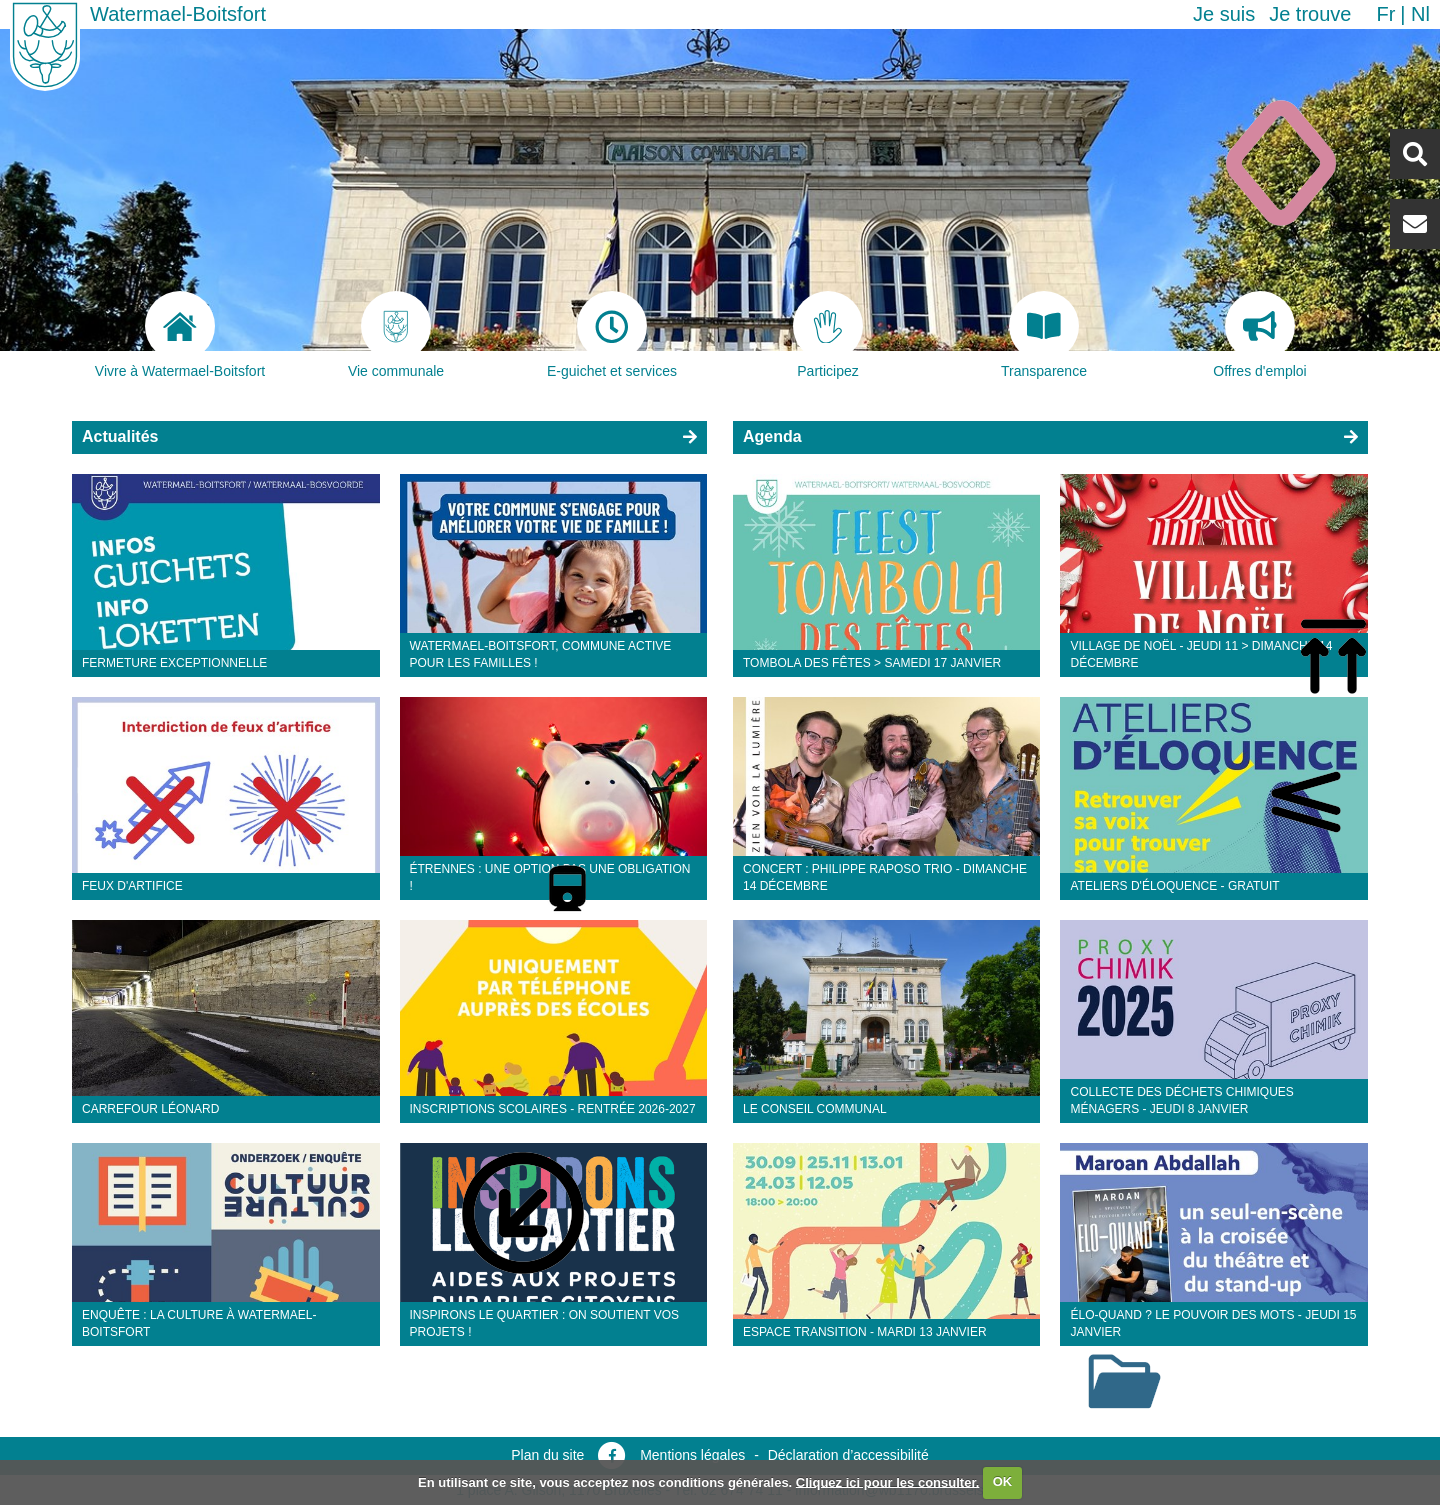  What do you see at coordinates (567, 890) in the screenshot?
I see `get train or railway directions` at bounding box center [567, 890].